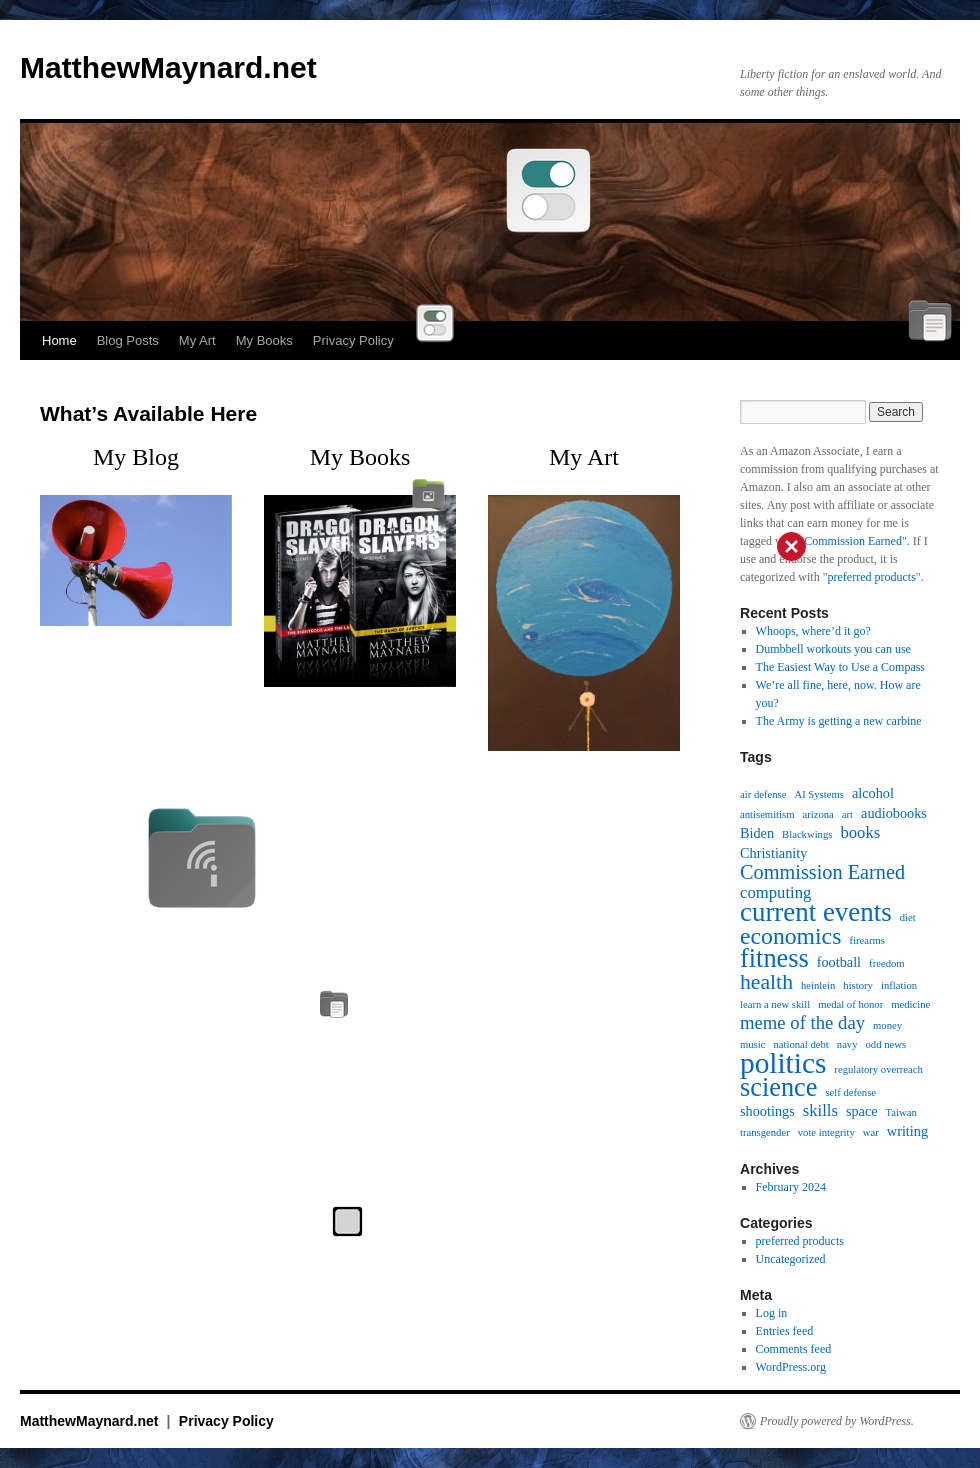 This screenshot has width=980, height=1468. I want to click on open a document from file browser, so click(334, 1004).